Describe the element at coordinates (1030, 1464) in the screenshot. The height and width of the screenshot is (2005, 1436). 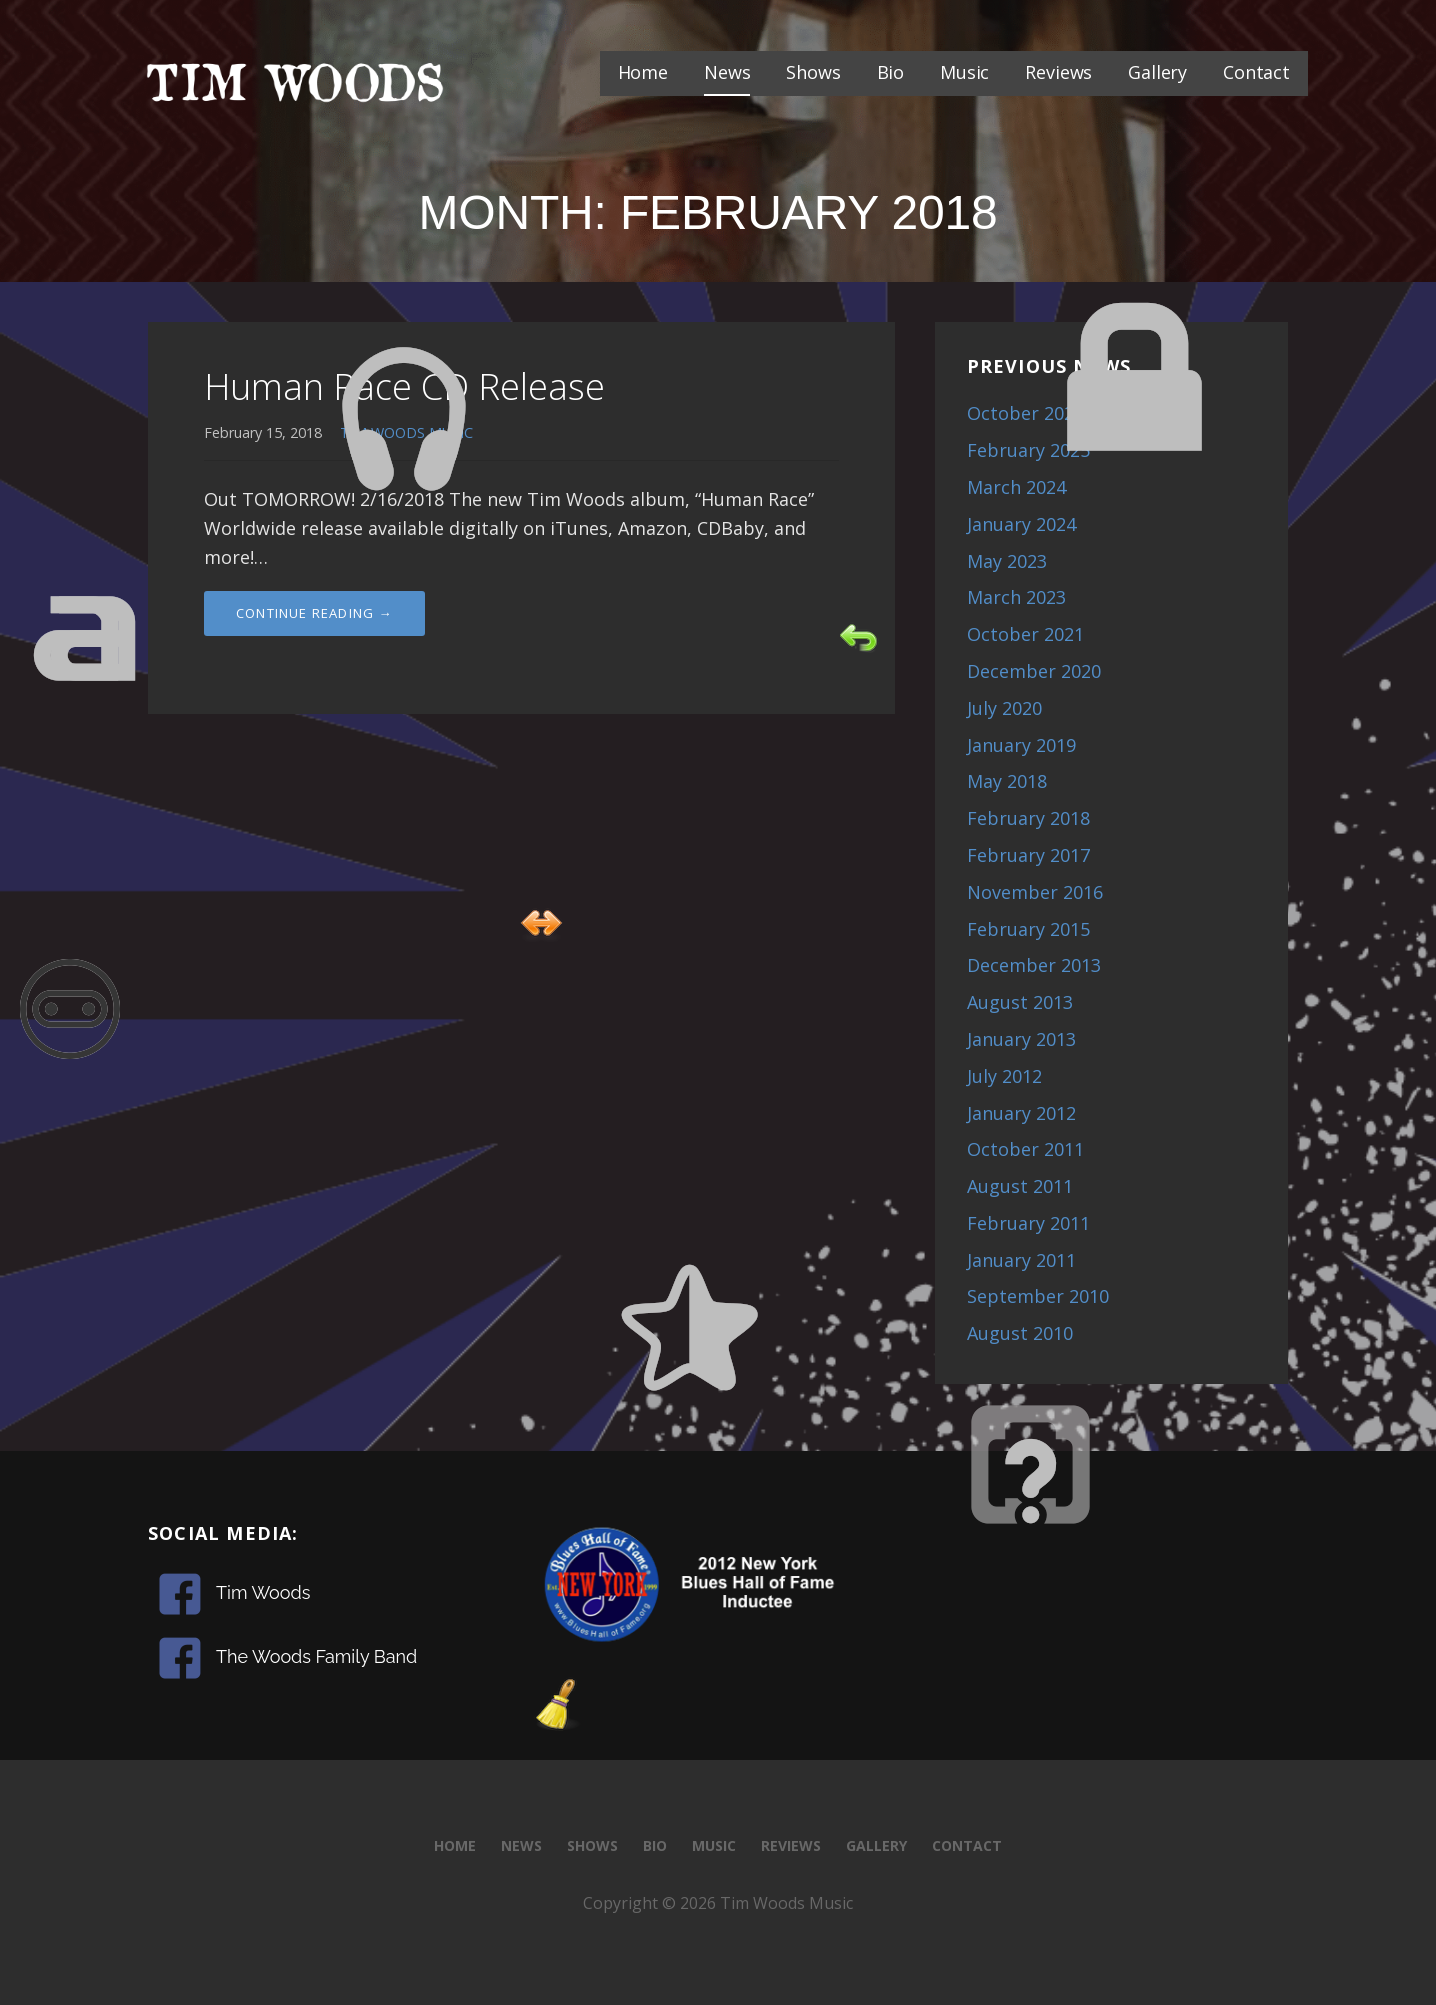
I see `indicates no network route available for wired connection` at that location.